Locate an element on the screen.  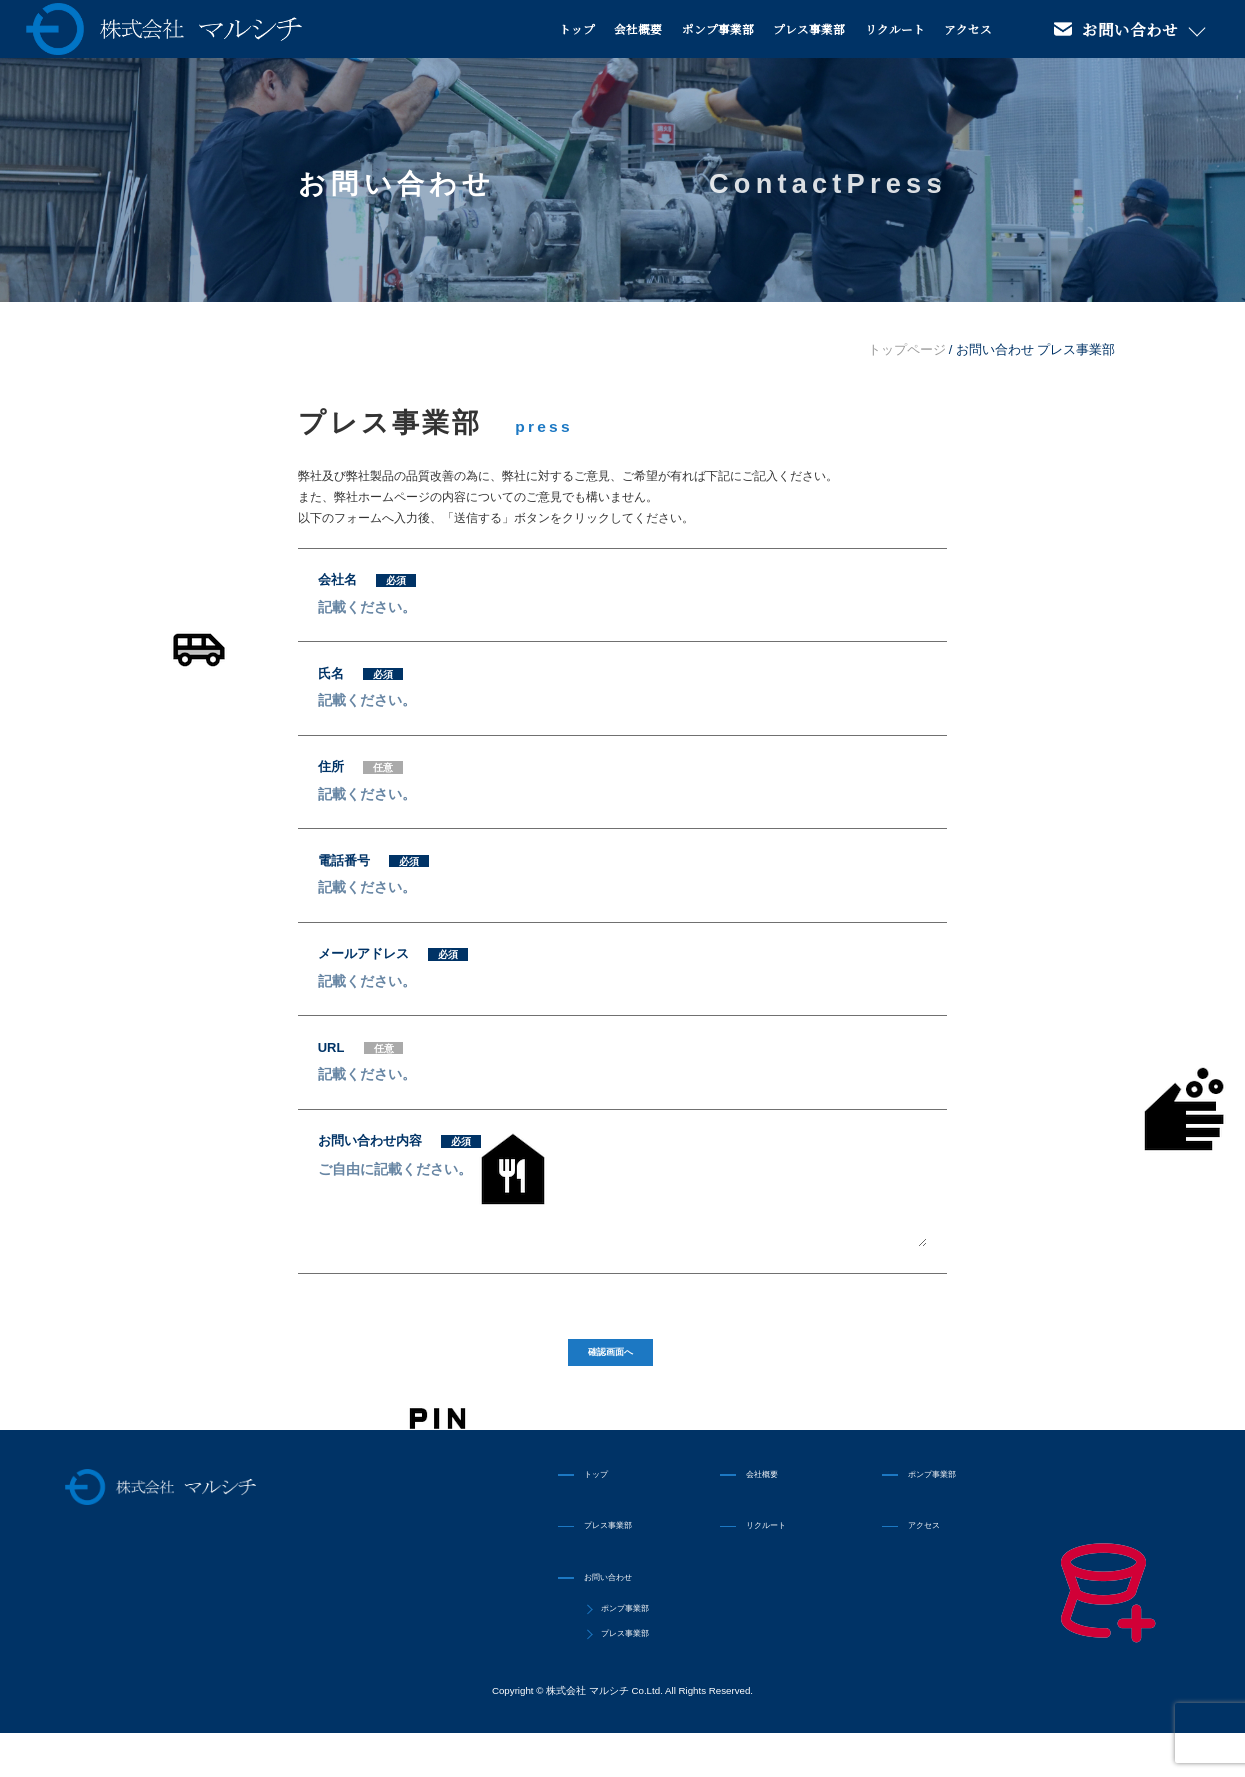
enter PIN code for parental controls is located at coordinates (437, 1418).